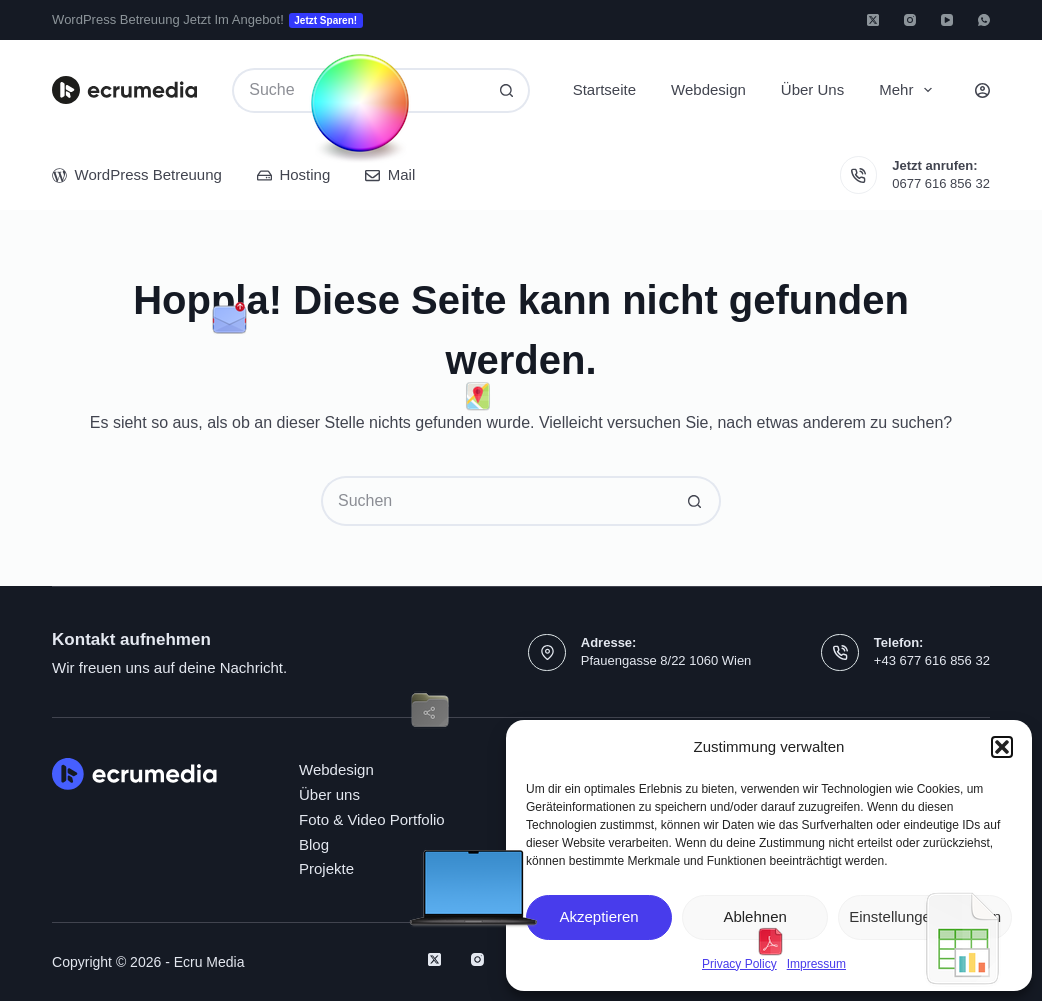  What do you see at coordinates (360, 103) in the screenshot?
I see `customize profile background color` at bounding box center [360, 103].